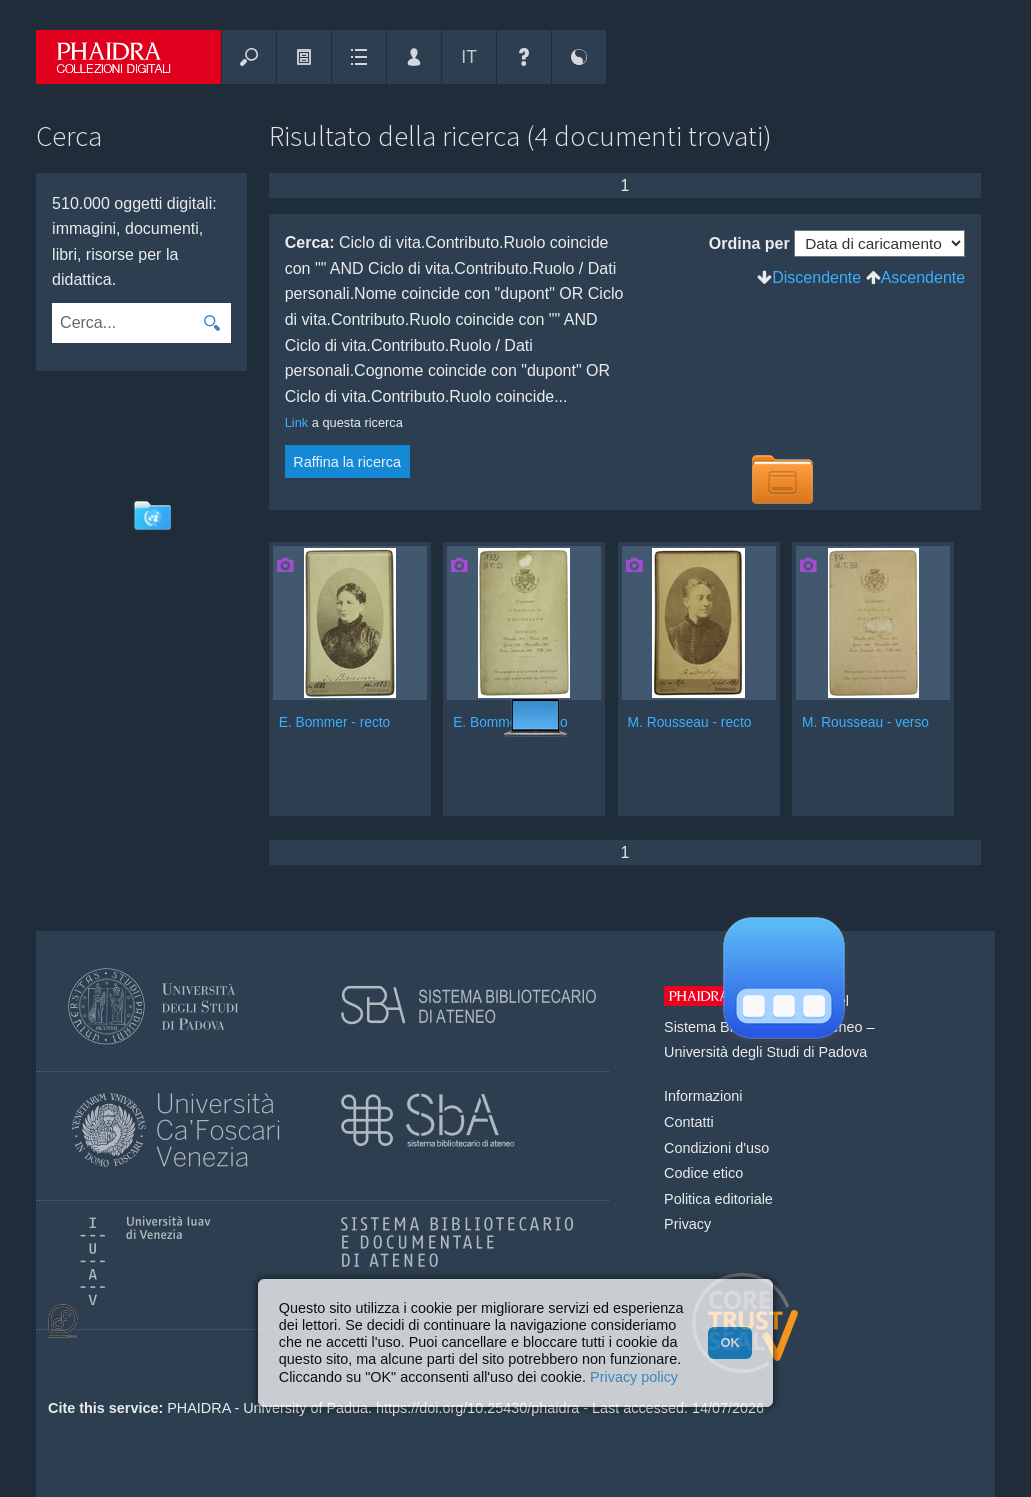 The width and height of the screenshot is (1031, 1497). Describe the element at coordinates (535, 712) in the screenshot. I see `macbook air device icon in system preferences` at that location.